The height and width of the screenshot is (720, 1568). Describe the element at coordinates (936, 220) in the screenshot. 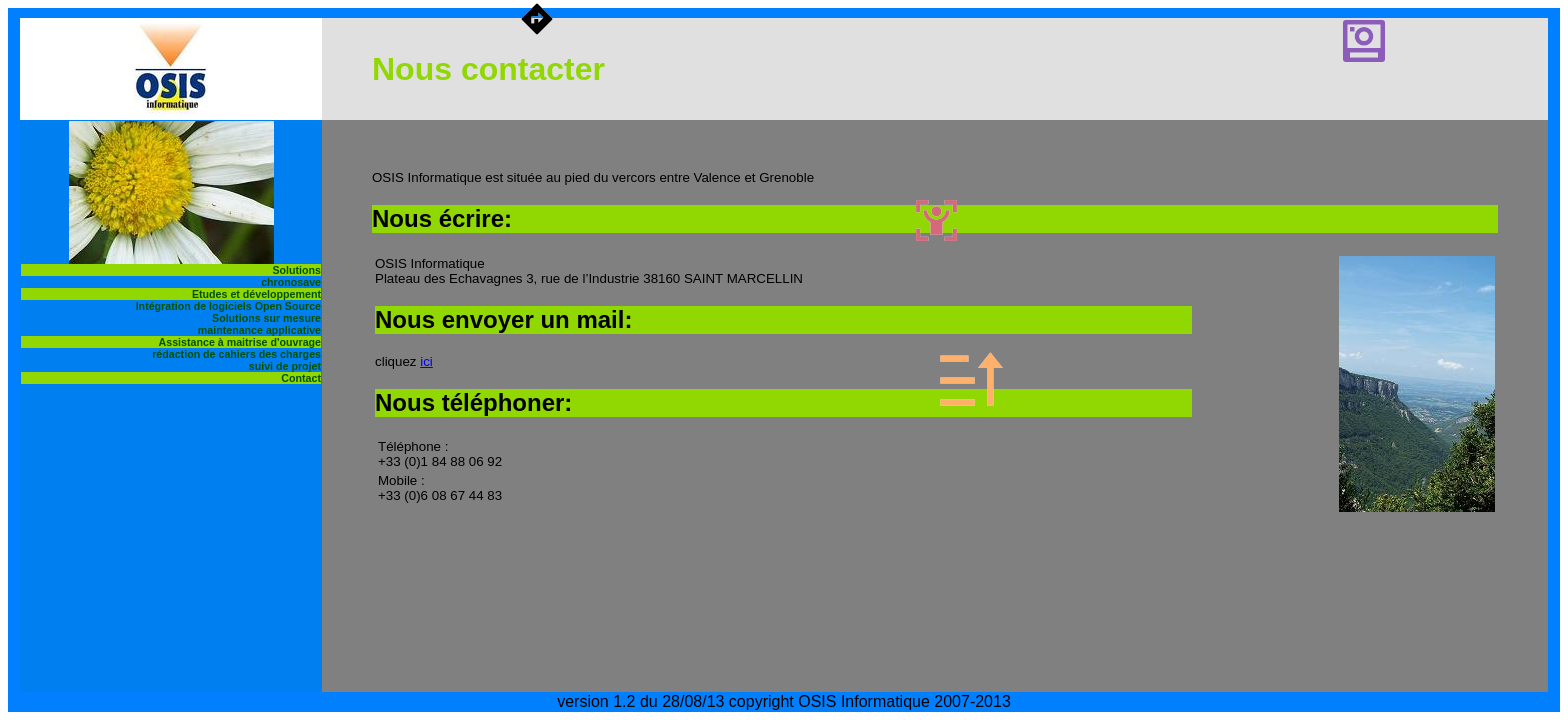

I see `scan or verify body biometrics` at that location.